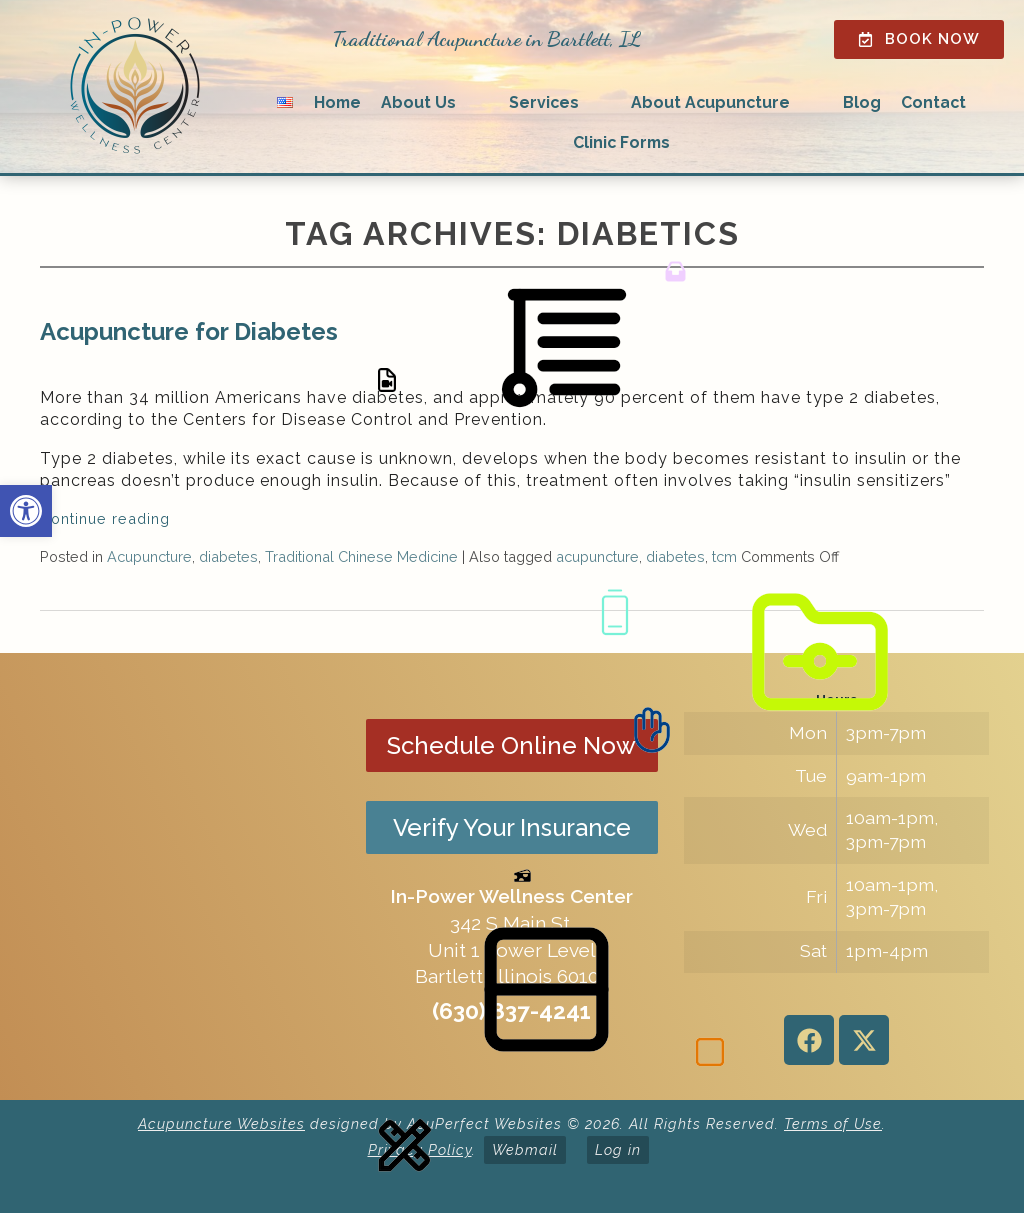  What do you see at coordinates (387, 380) in the screenshot?
I see `view video file` at bounding box center [387, 380].